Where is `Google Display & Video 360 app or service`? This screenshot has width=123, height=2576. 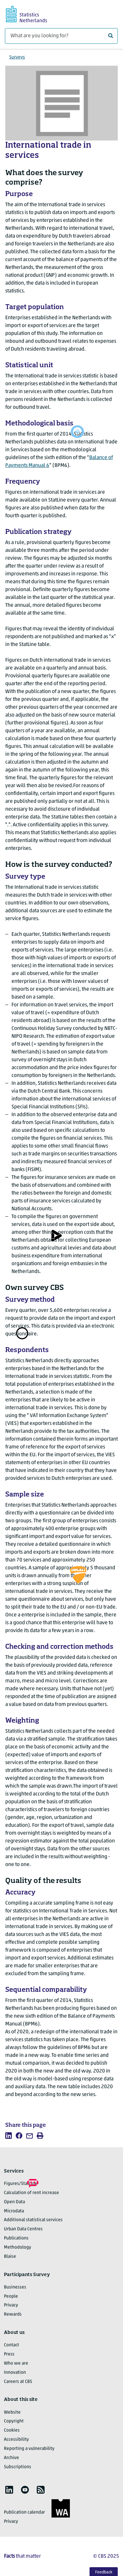
Google Display & Video 360 app or service is located at coordinates (56, 1235).